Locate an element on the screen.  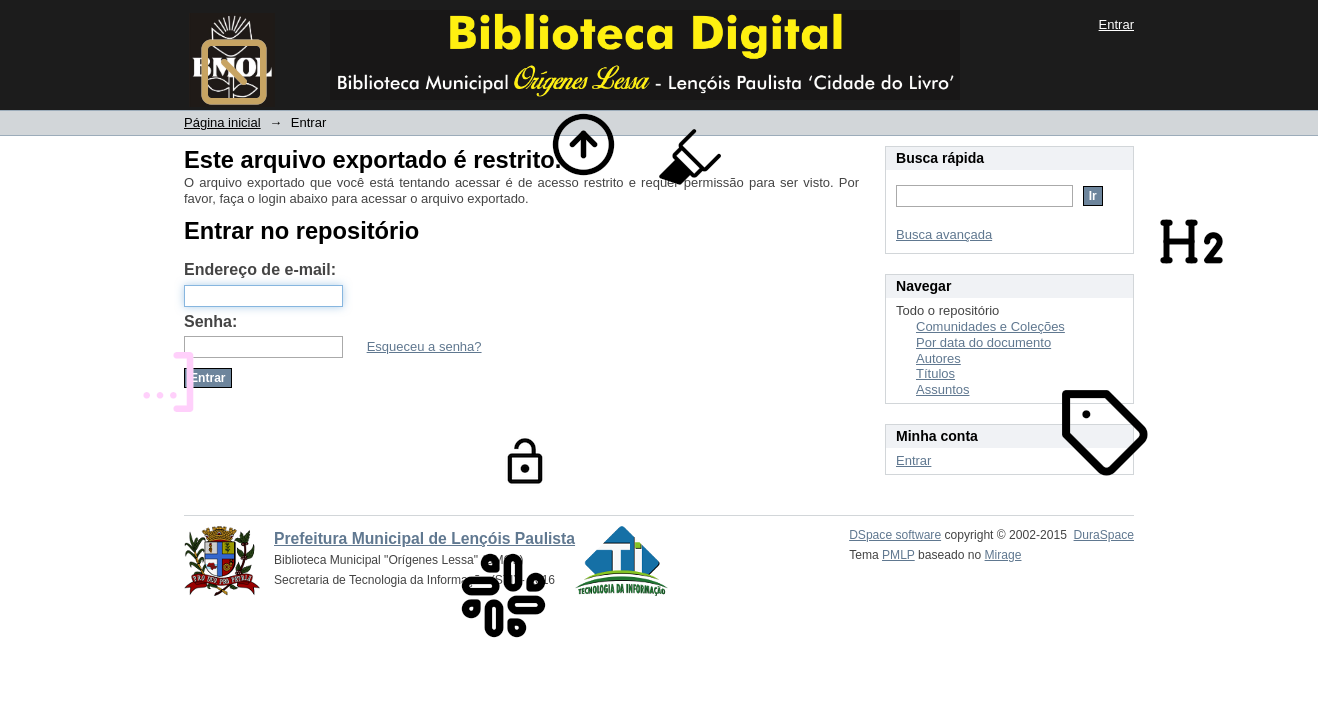
format text as heading level 2 is located at coordinates (1191, 241).